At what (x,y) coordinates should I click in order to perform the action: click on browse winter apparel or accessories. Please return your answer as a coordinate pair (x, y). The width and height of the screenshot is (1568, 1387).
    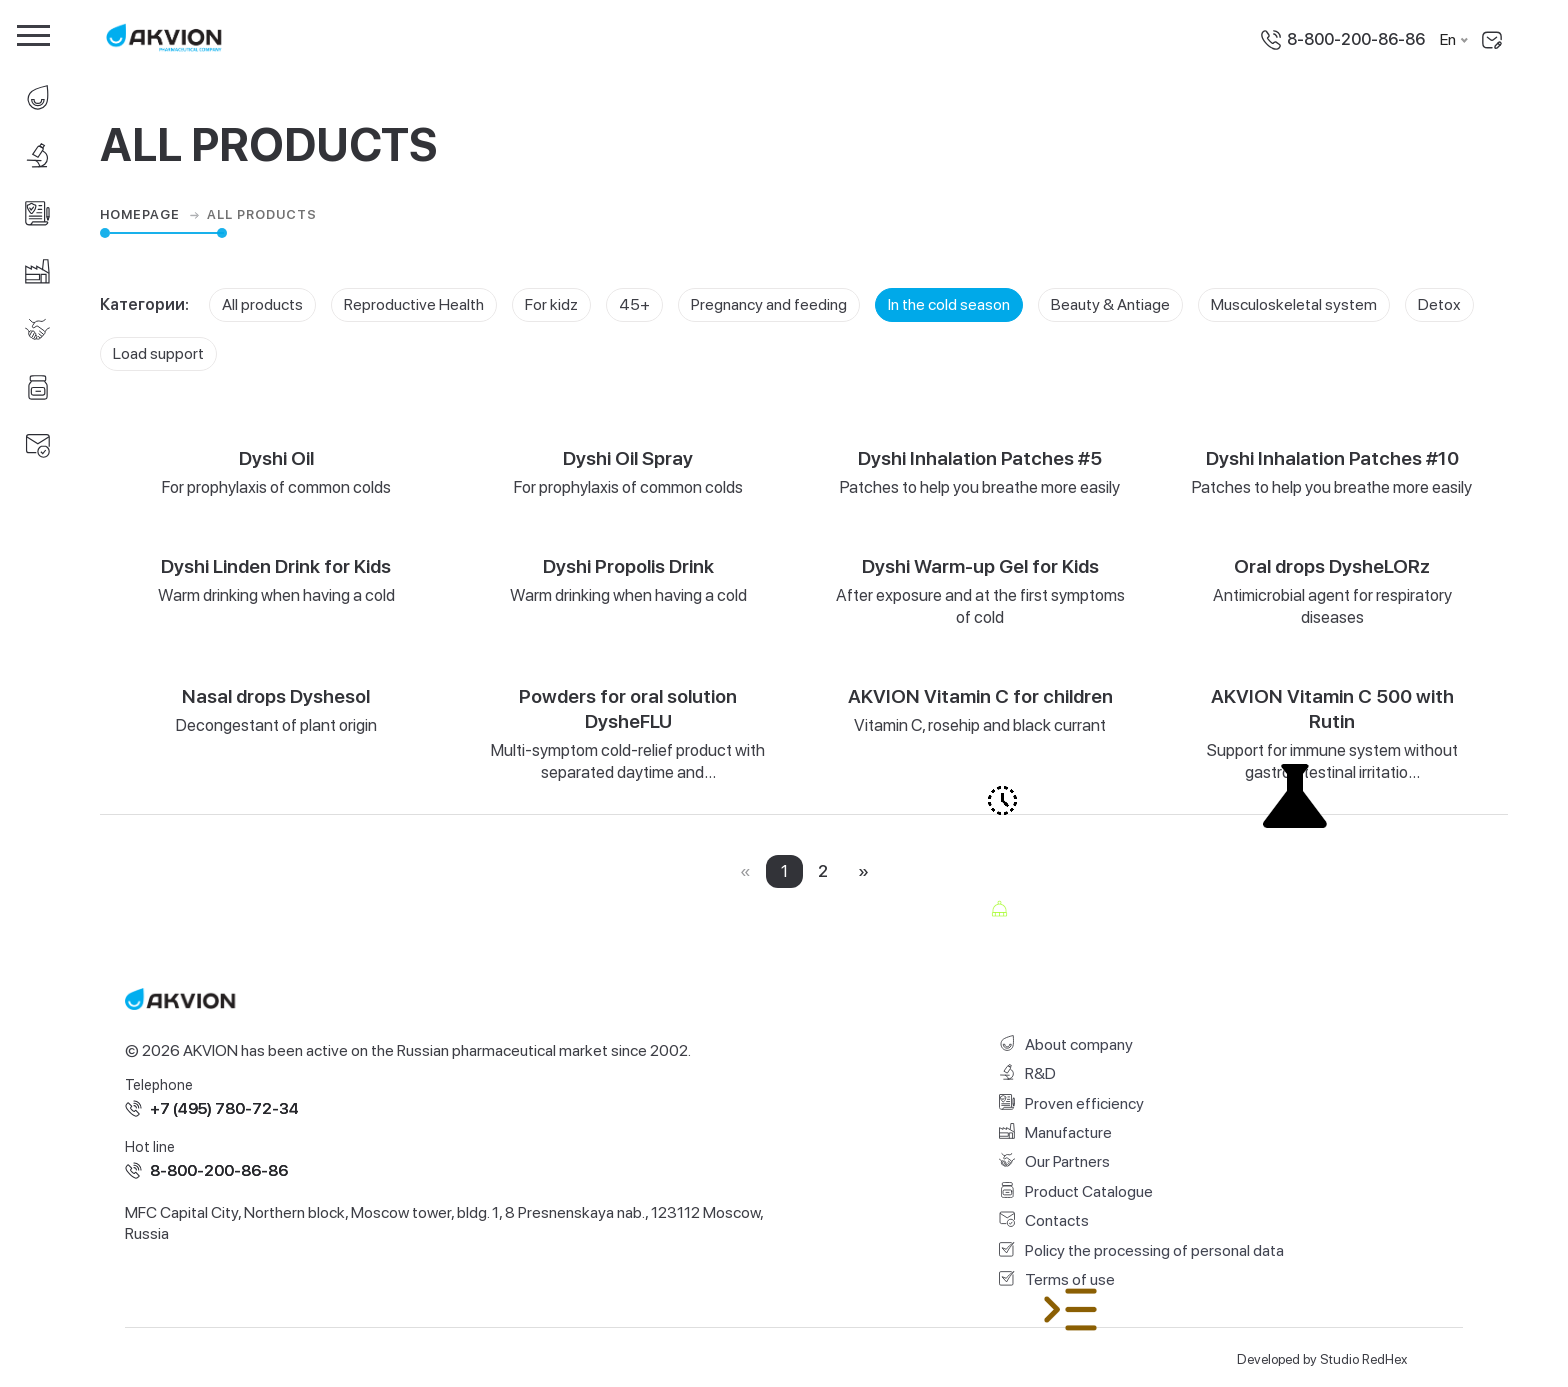
    Looking at the image, I should click on (999, 909).